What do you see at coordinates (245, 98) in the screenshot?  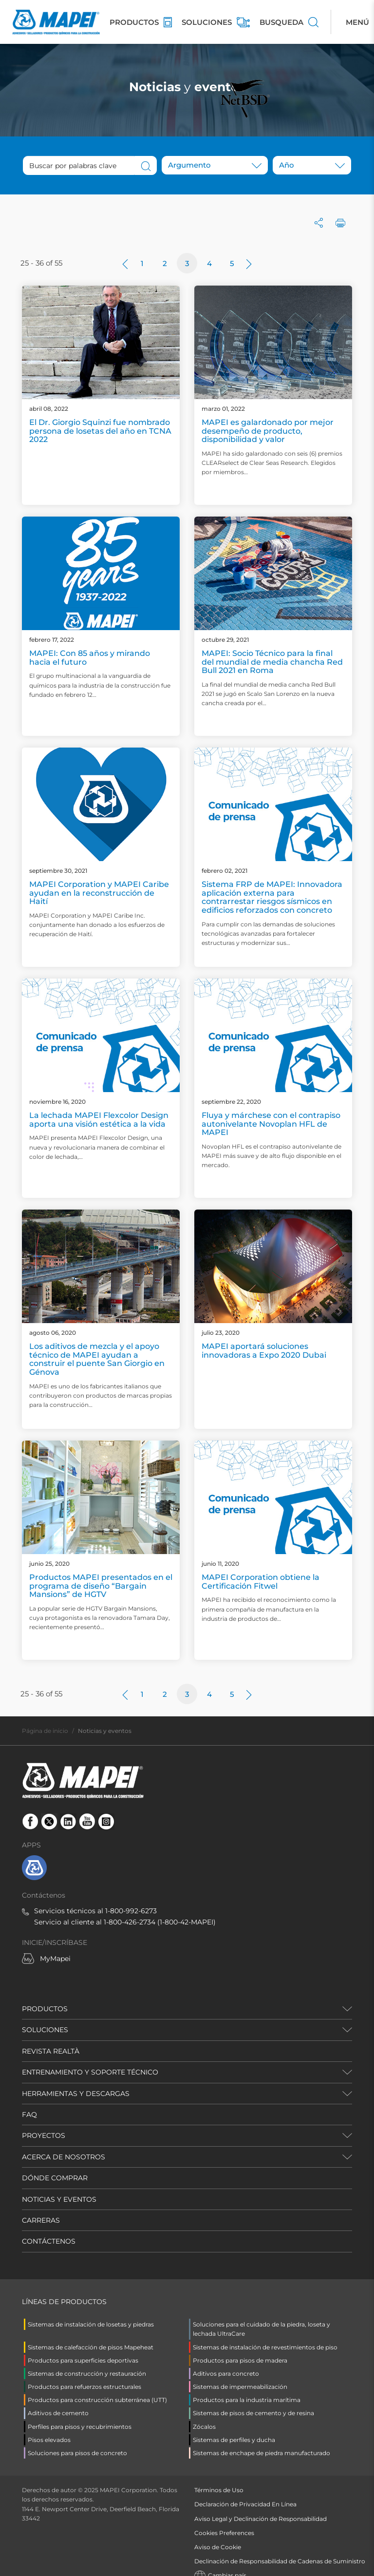 I see `NetBSD operating system logo` at bounding box center [245, 98].